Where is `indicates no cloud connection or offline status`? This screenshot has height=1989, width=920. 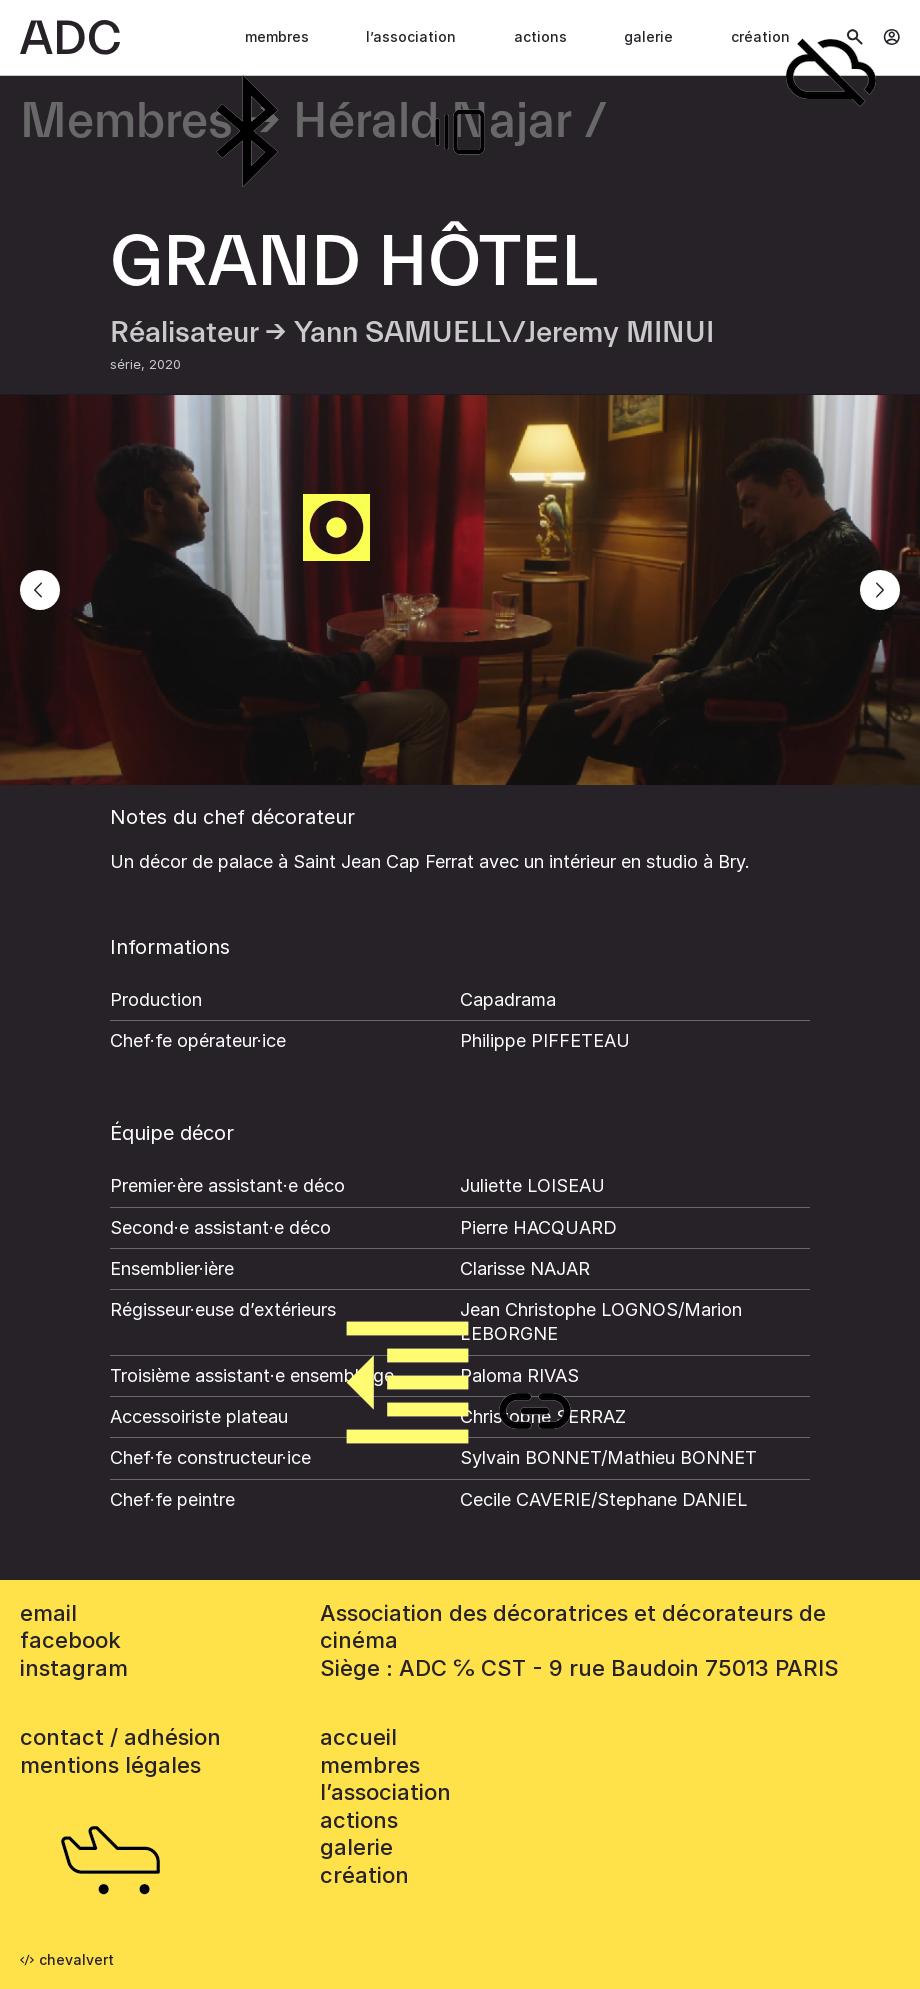
indicates no cloud connection or offline status is located at coordinates (831, 69).